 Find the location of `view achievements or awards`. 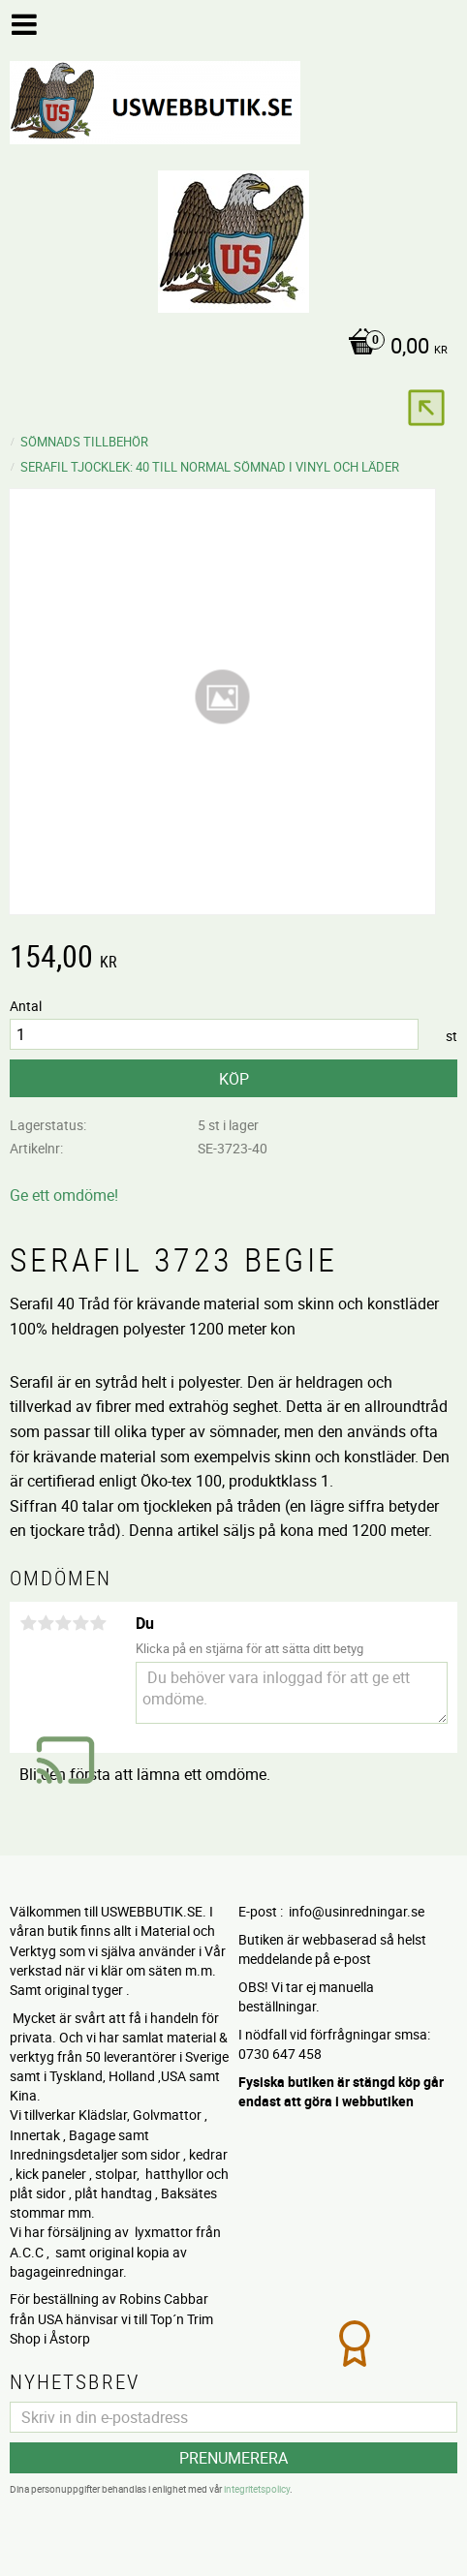

view achievements or awards is located at coordinates (355, 2344).